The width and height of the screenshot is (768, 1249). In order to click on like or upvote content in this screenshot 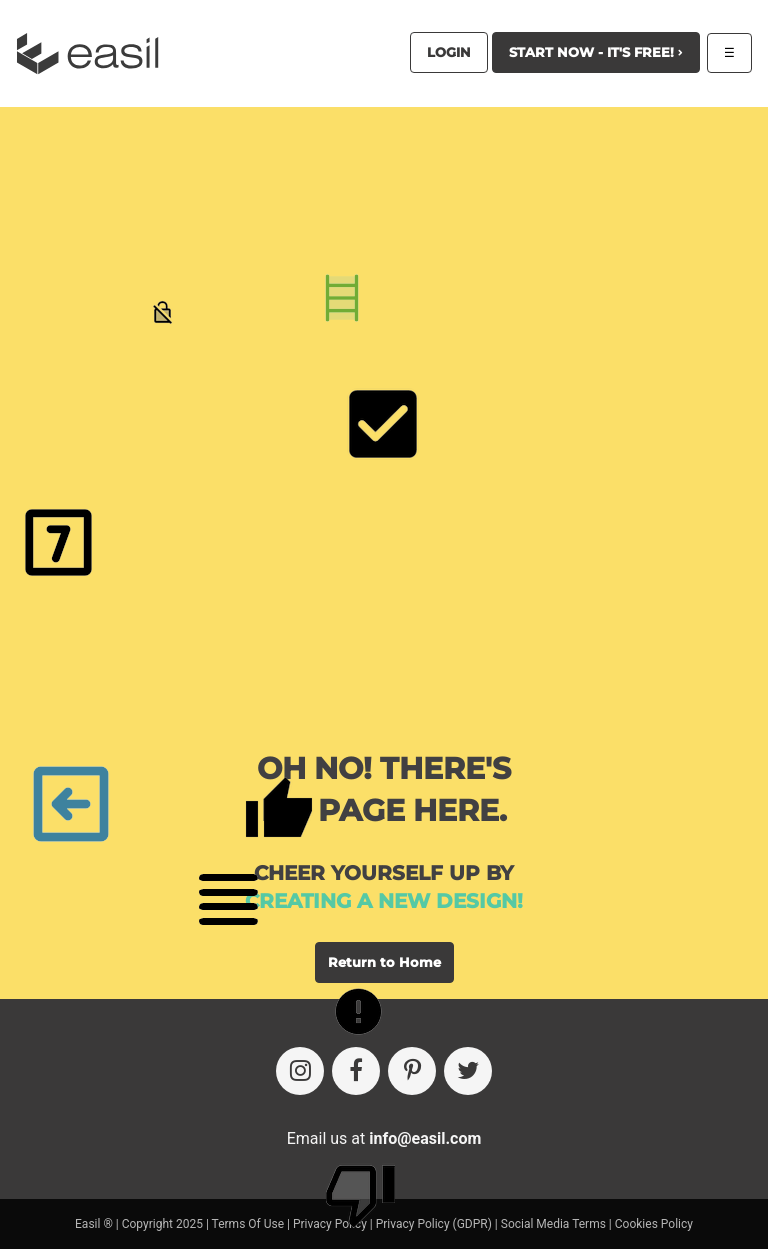, I will do `click(279, 810)`.